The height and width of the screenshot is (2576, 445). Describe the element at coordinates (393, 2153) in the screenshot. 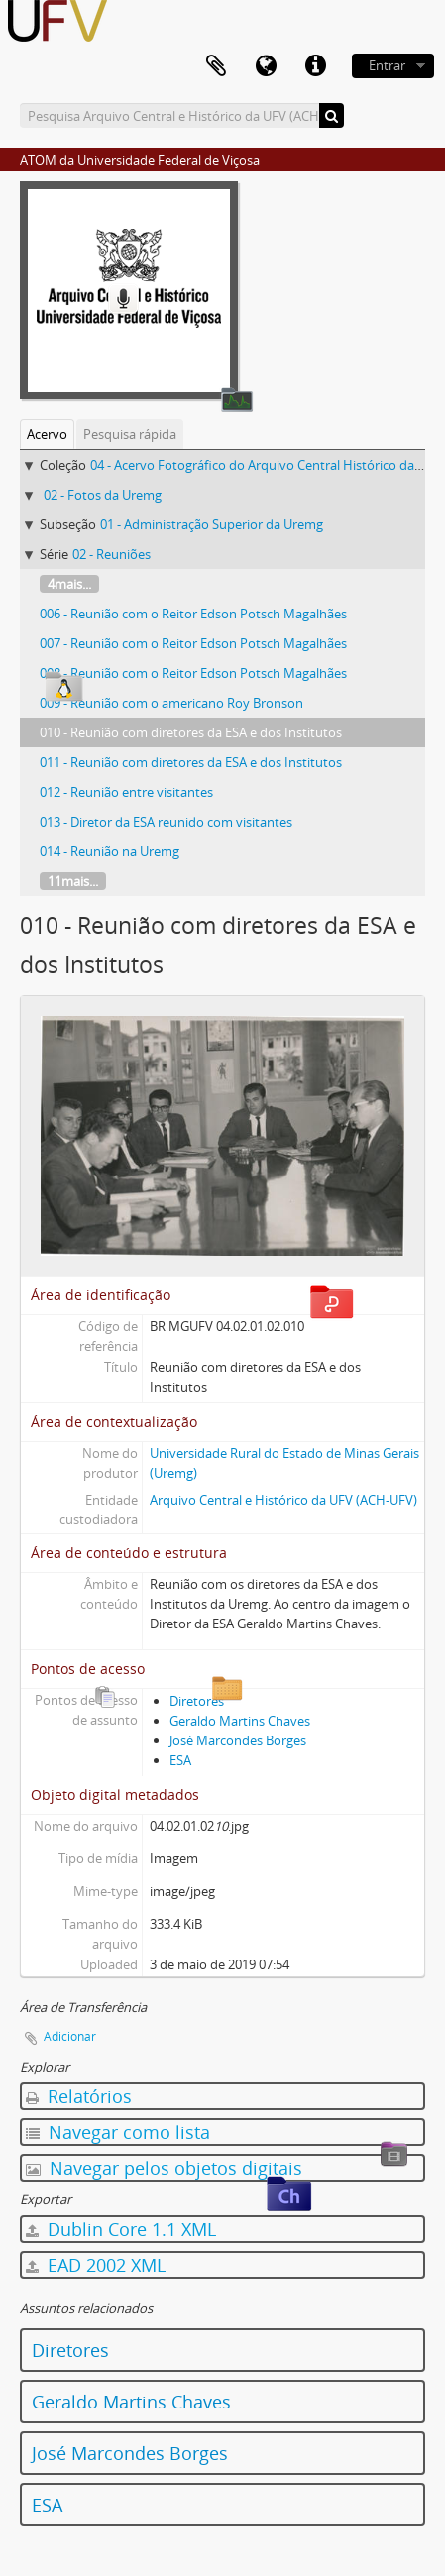

I see `open your videos folder` at that location.